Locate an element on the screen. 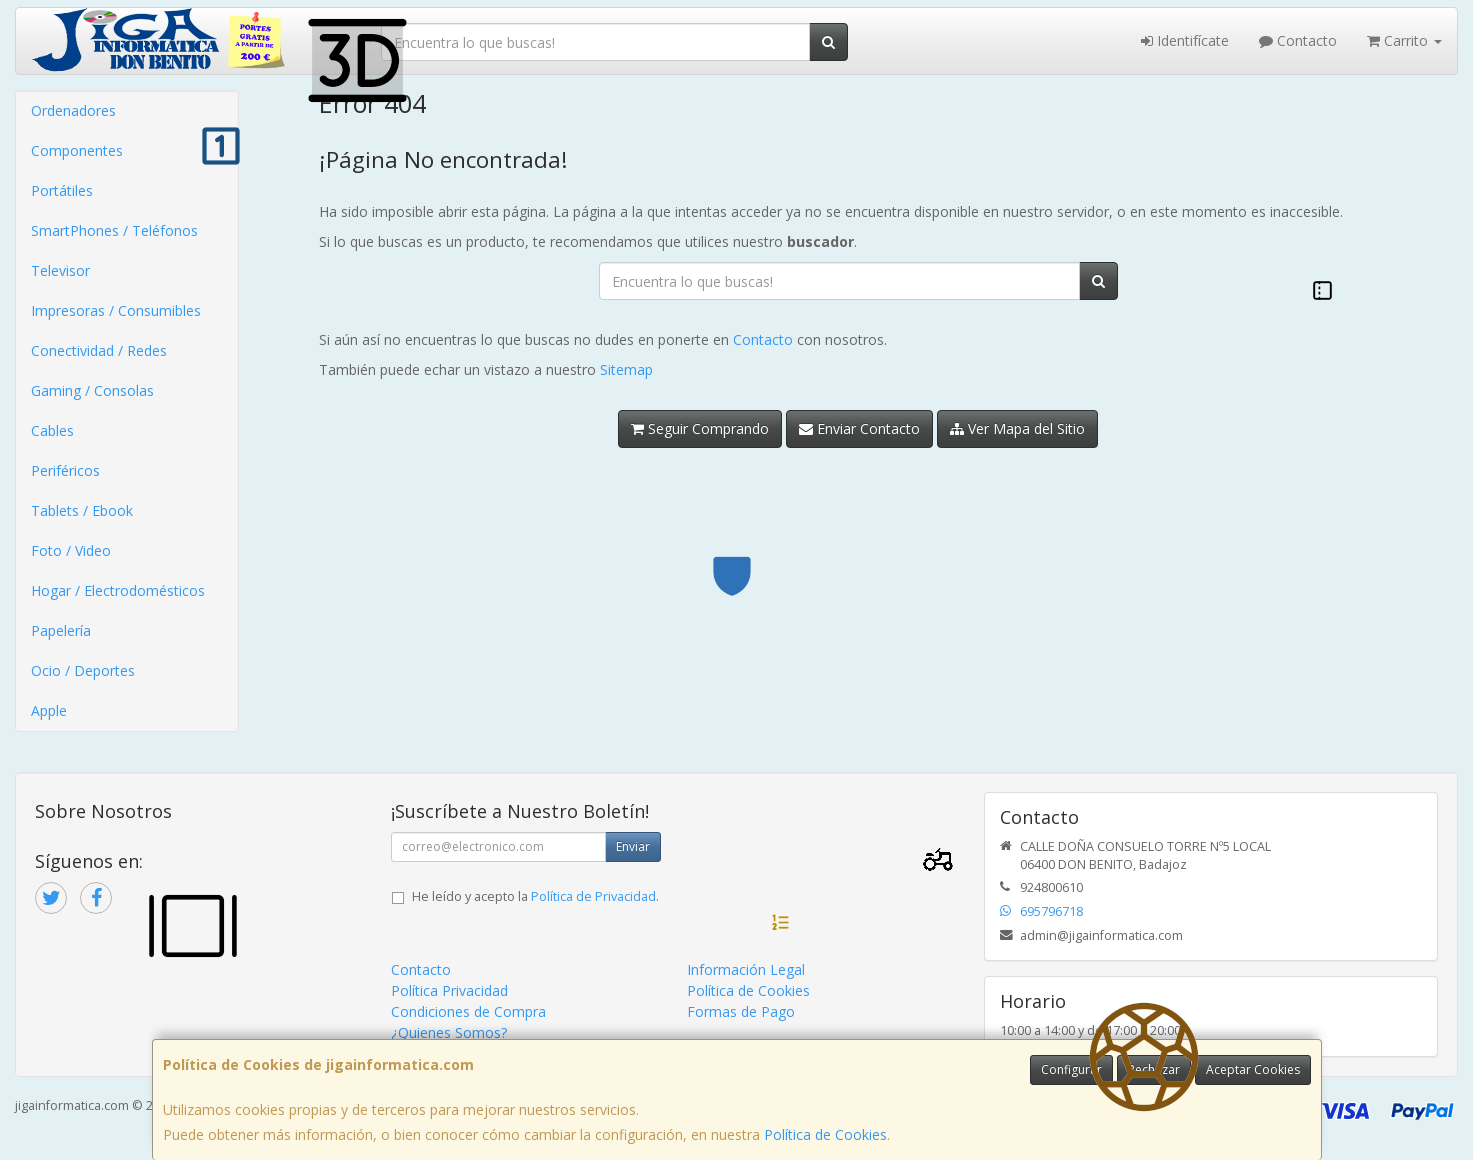  start a slideshow presentation is located at coordinates (193, 926).